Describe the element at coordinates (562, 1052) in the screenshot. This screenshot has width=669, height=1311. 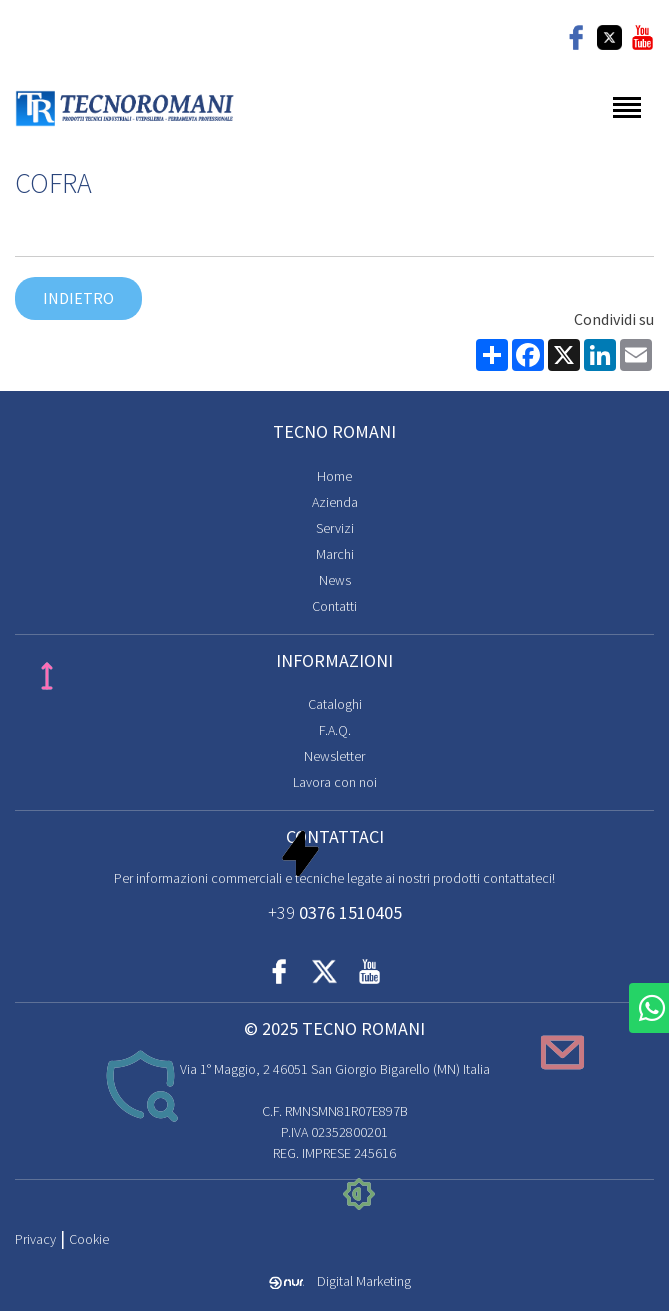
I see `open your inbox or email` at that location.